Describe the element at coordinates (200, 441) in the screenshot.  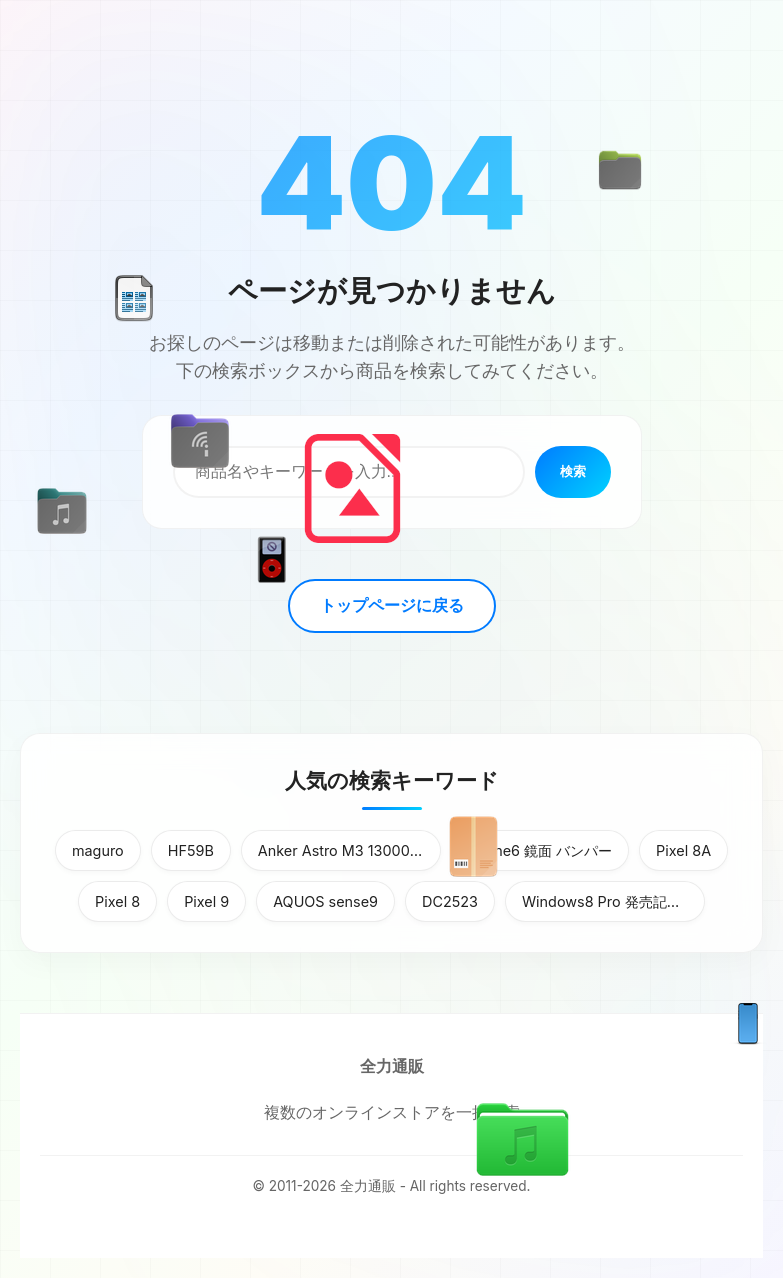
I see `open insync cloud sync folder` at that location.